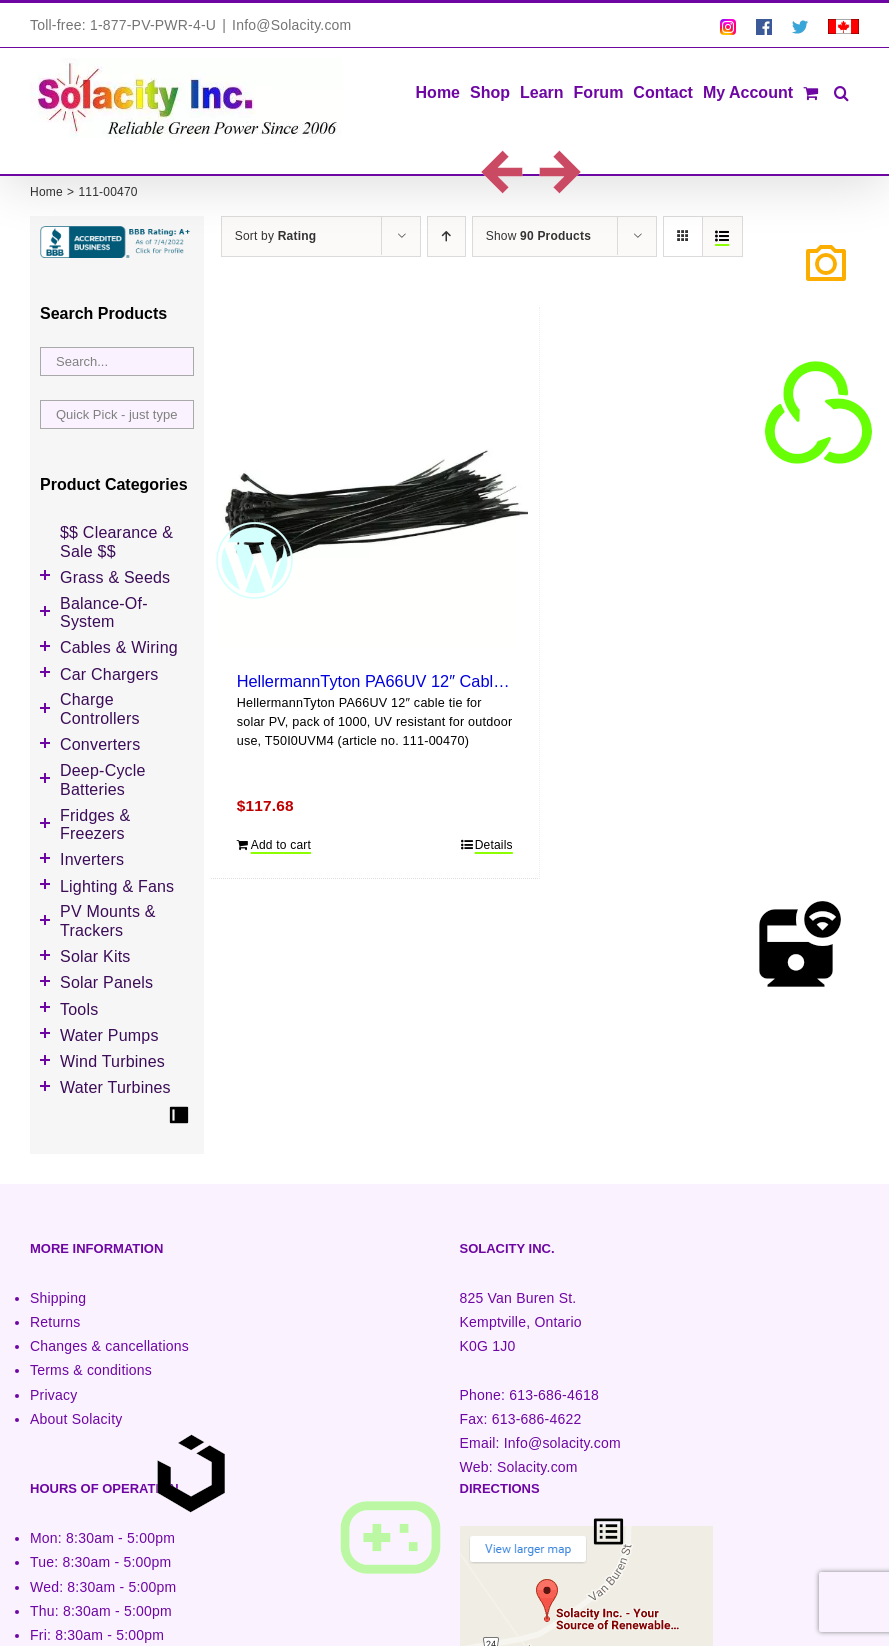 This screenshot has width=889, height=1646. Describe the element at coordinates (254, 560) in the screenshot. I see `wordpress logo` at that location.